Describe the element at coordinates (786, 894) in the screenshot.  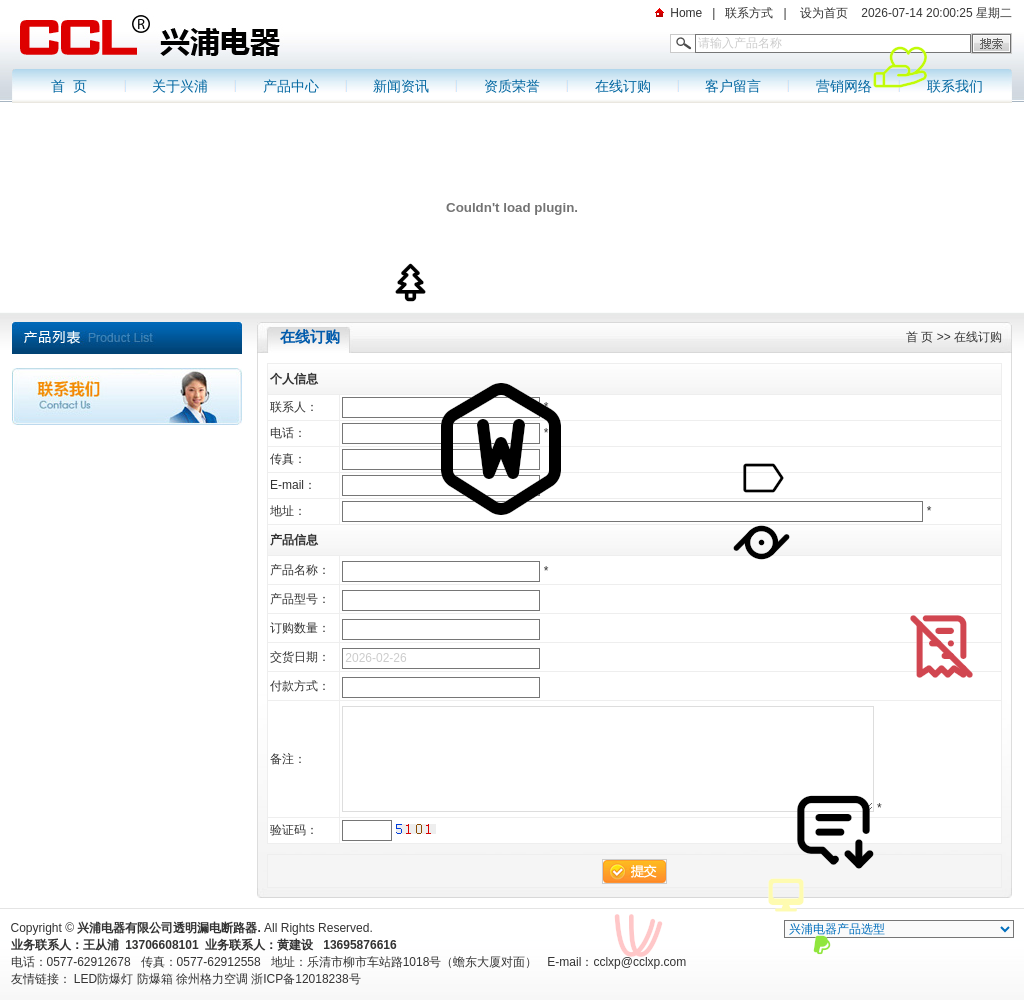
I see `switch to desktop view` at that location.